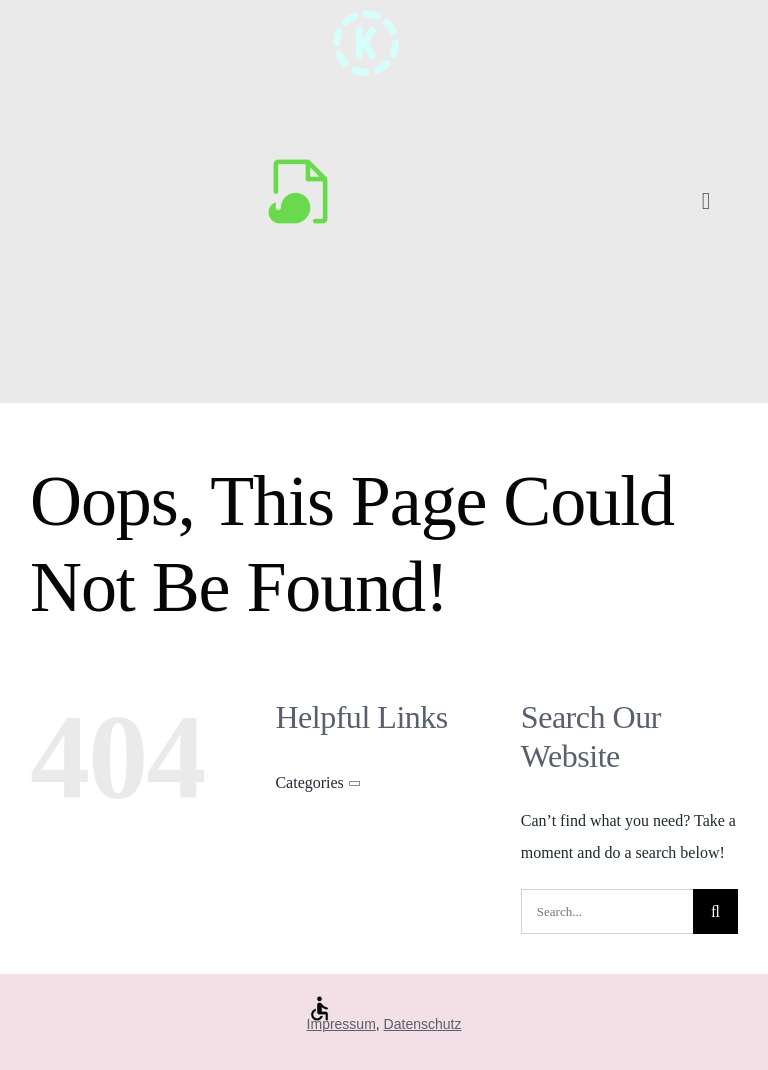  Describe the element at coordinates (300, 191) in the screenshot. I see `access cloud-synced files` at that location.